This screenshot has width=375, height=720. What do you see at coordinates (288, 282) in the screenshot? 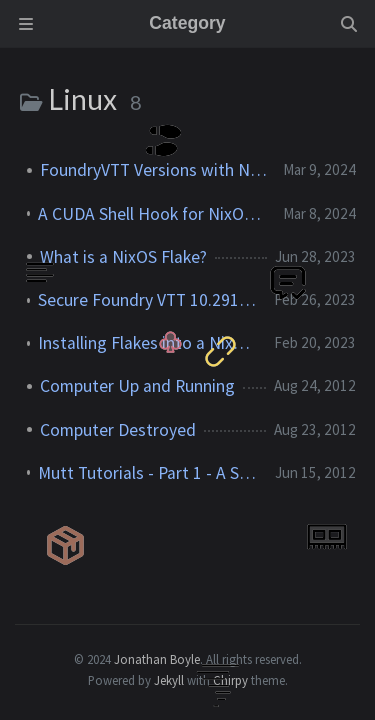
I see `message sent successfully` at bounding box center [288, 282].